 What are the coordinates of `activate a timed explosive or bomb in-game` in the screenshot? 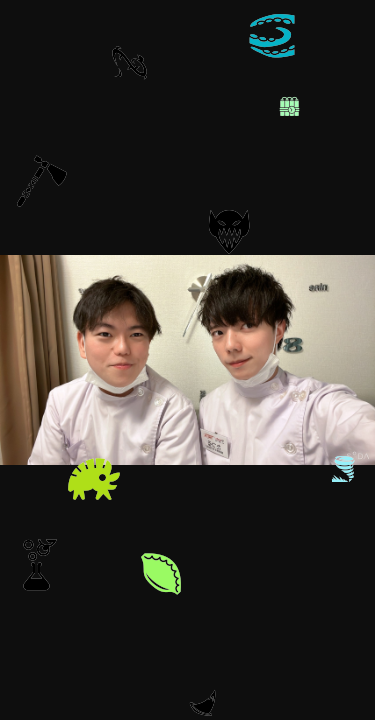 It's located at (289, 106).